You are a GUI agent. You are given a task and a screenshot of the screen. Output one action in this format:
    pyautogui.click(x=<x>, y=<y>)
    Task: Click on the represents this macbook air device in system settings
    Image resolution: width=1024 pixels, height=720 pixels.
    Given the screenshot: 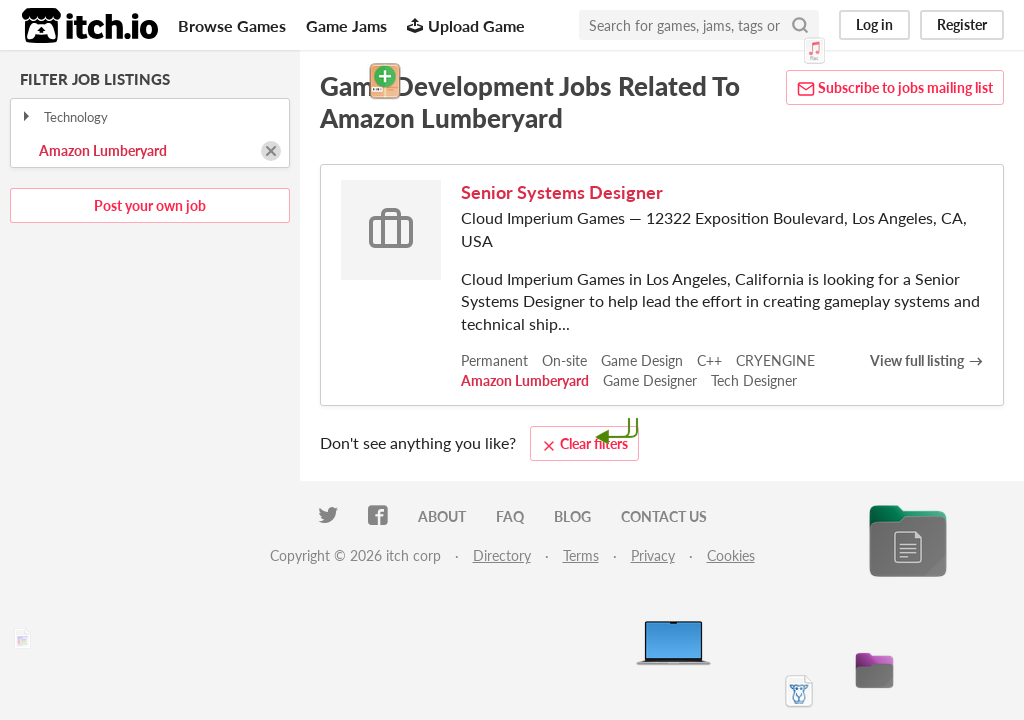 What is the action you would take?
    pyautogui.click(x=673, y=636)
    